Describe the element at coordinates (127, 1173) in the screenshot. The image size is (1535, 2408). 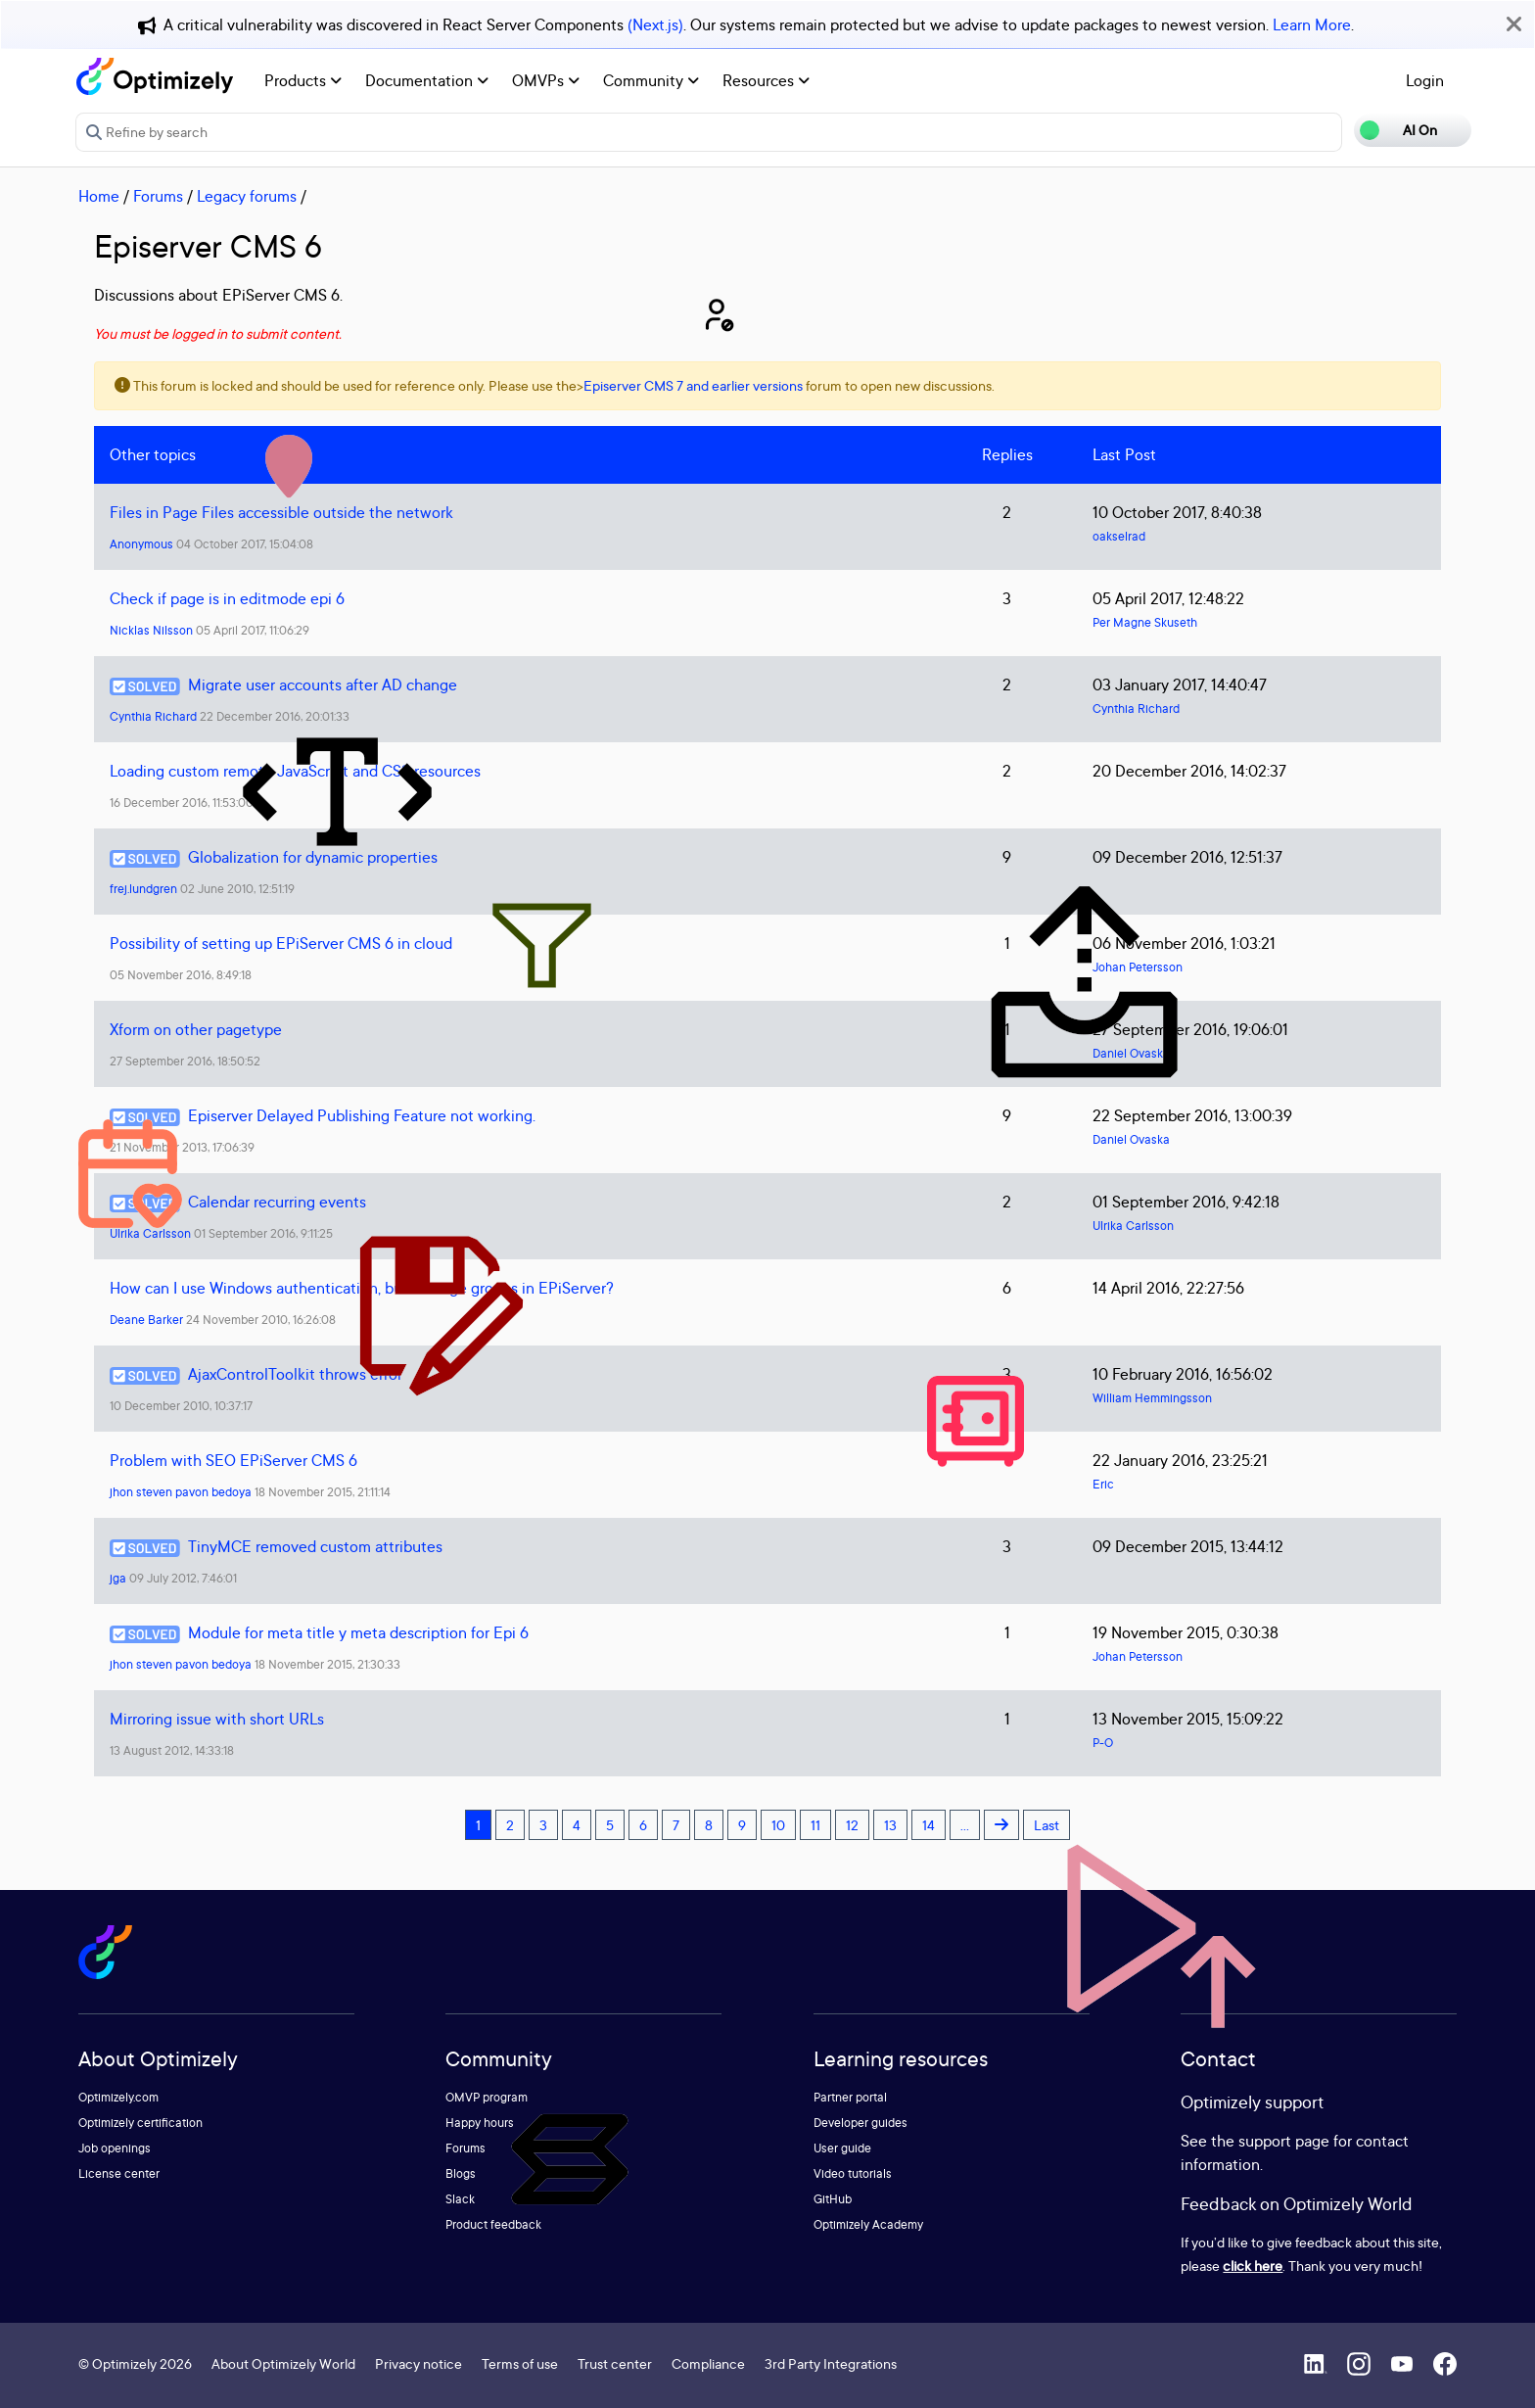
I see `view favorite or liked events` at that location.